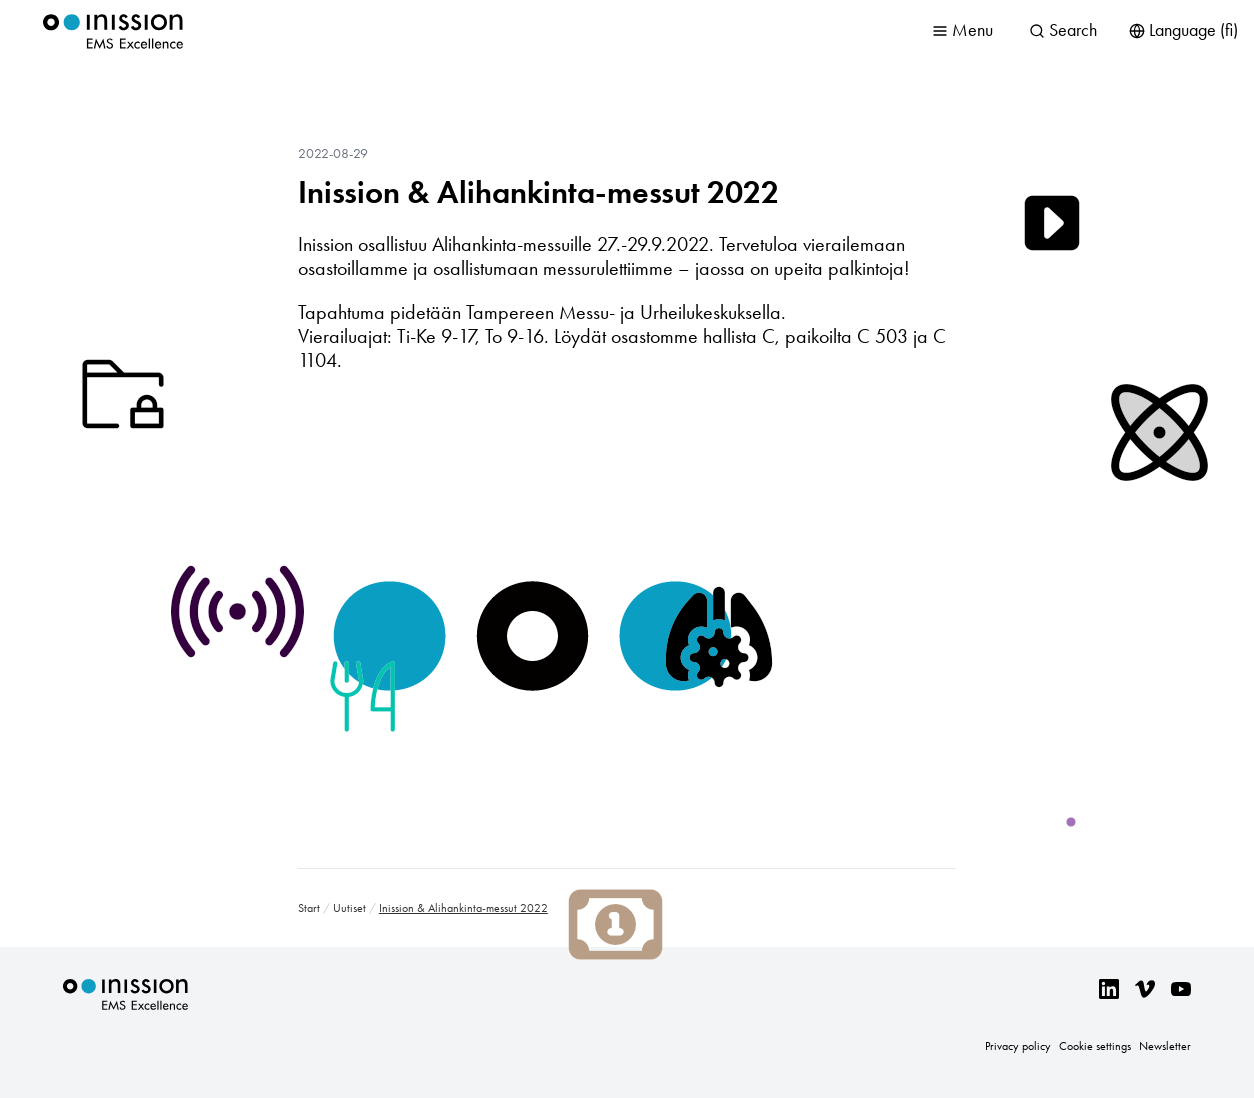 The height and width of the screenshot is (1098, 1254). What do you see at coordinates (364, 695) in the screenshot?
I see `access food and dining options` at bounding box center [364, 695].